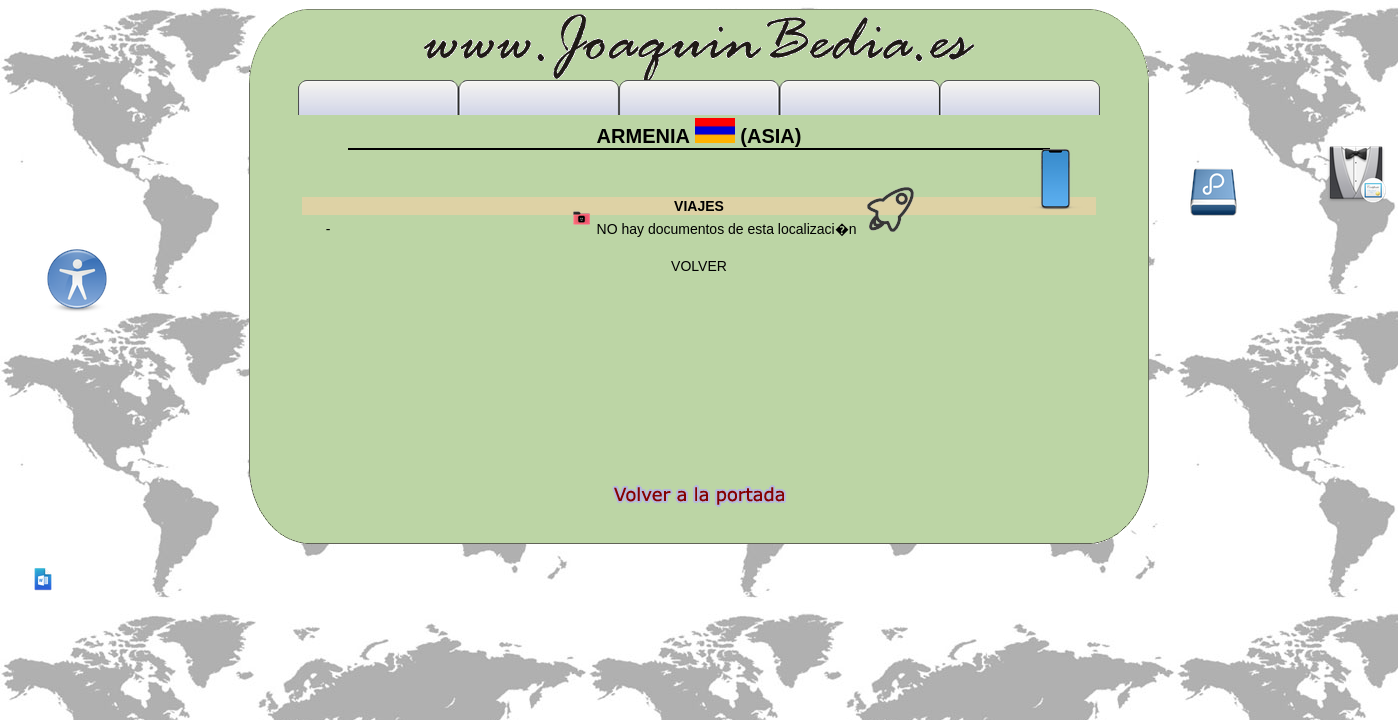 This screenshot has height=720, width=1398. I want to click on microsoft word template file, so click(43, 579).